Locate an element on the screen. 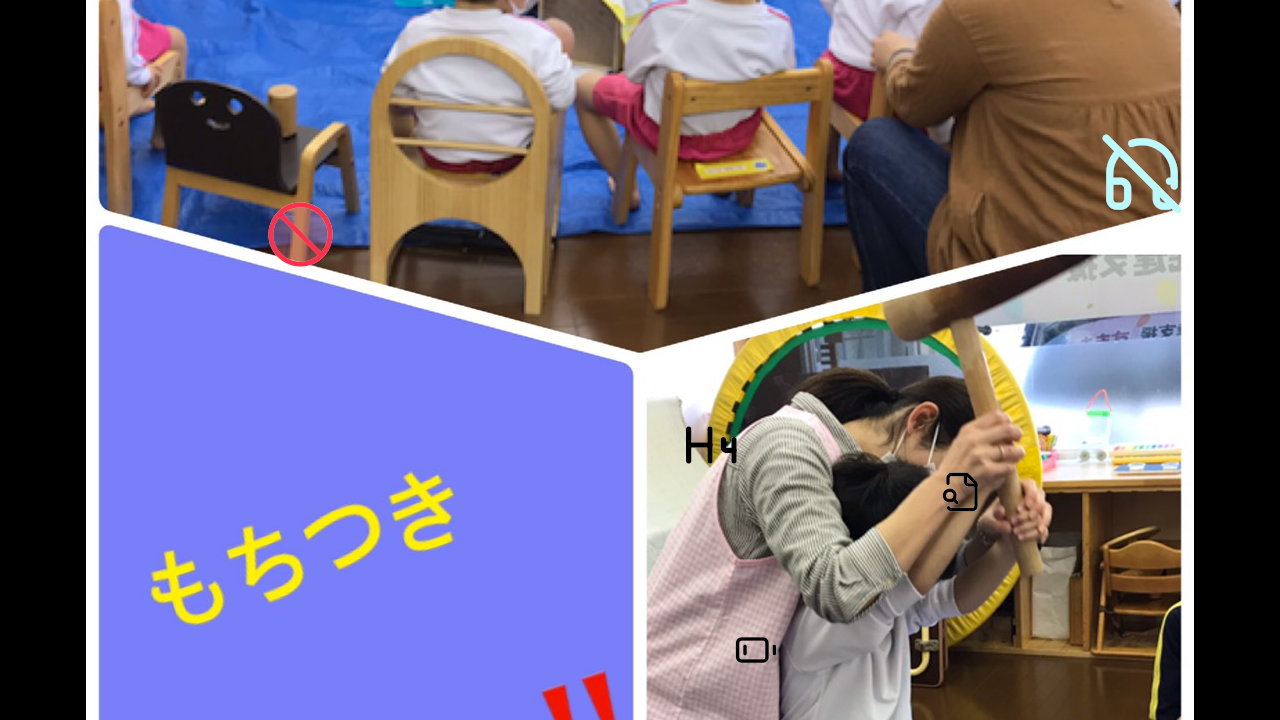 This screenshot has width=1280, height=720. indicates low battery level is located at coordinates (756, 650).